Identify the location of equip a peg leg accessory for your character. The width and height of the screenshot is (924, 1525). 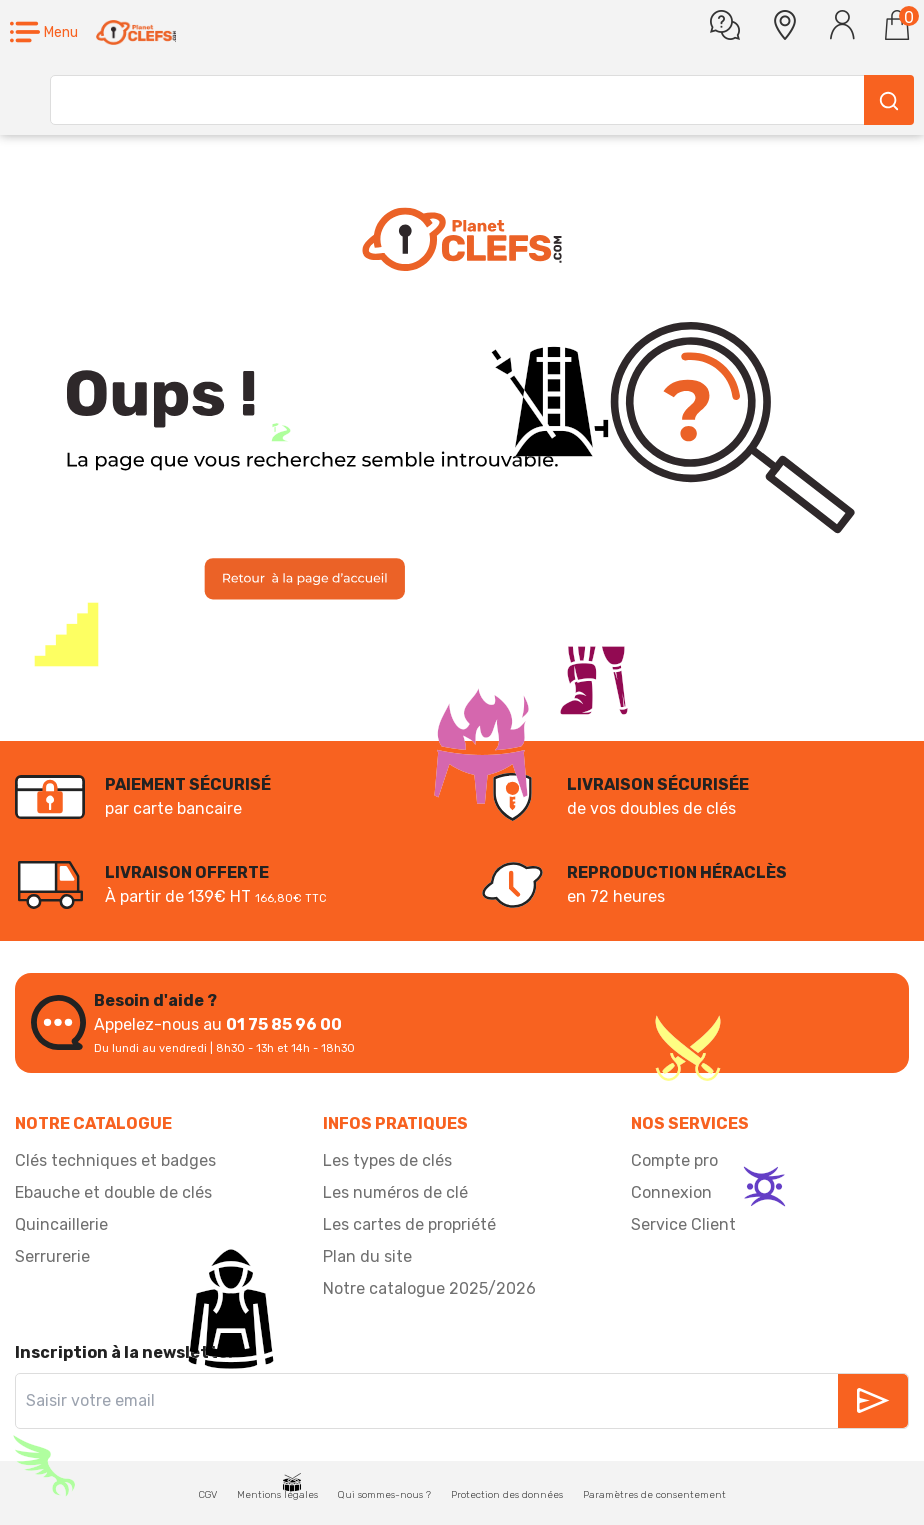
(594, 680).